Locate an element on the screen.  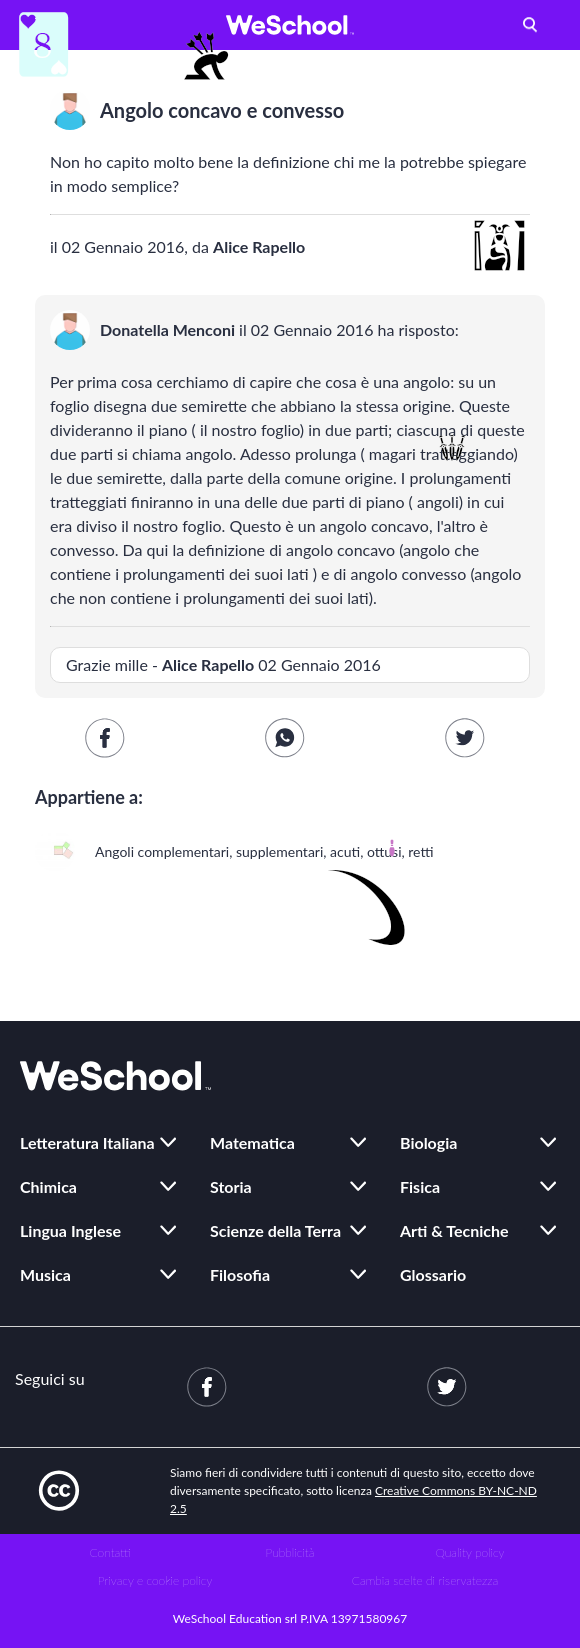
access bowling game or activity is located at coordinates (392, 848).